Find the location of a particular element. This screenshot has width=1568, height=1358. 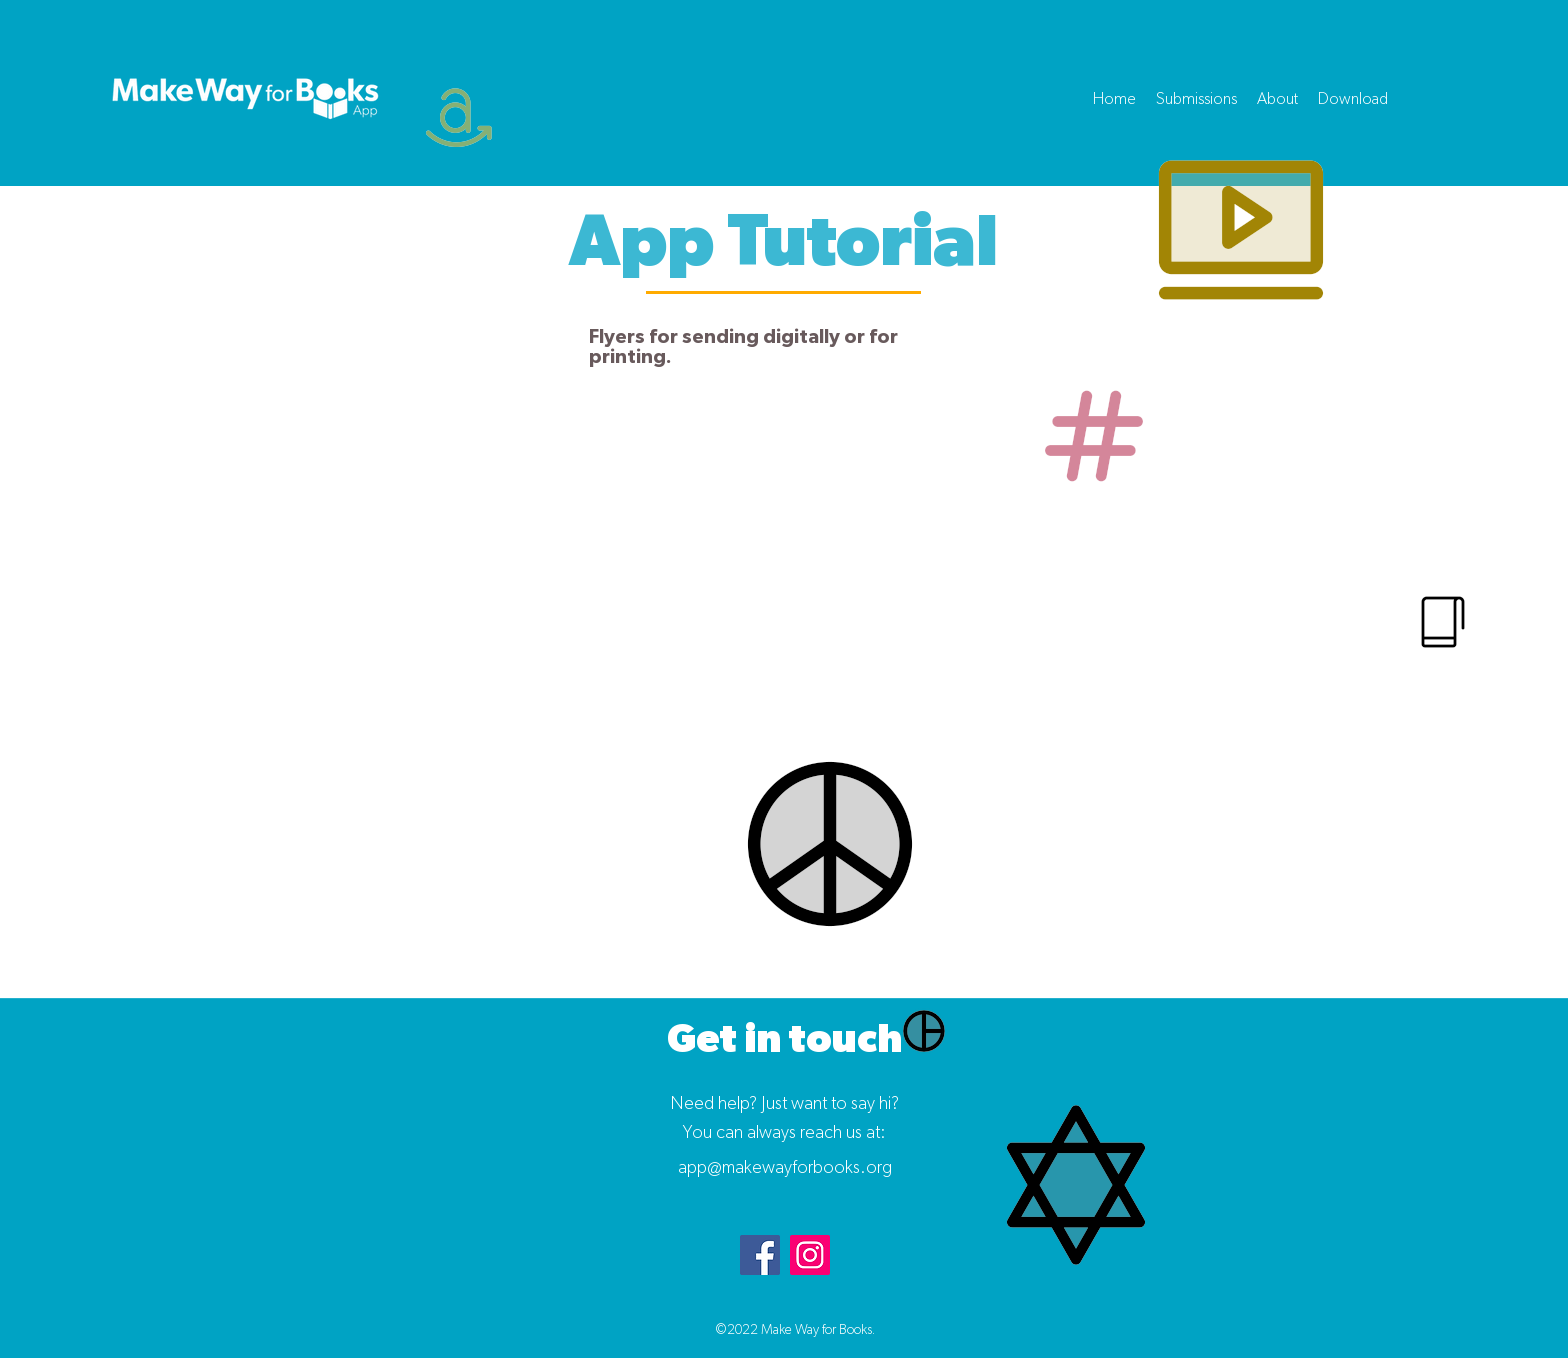

play or watch a video is located at coordinates (1241, 230).